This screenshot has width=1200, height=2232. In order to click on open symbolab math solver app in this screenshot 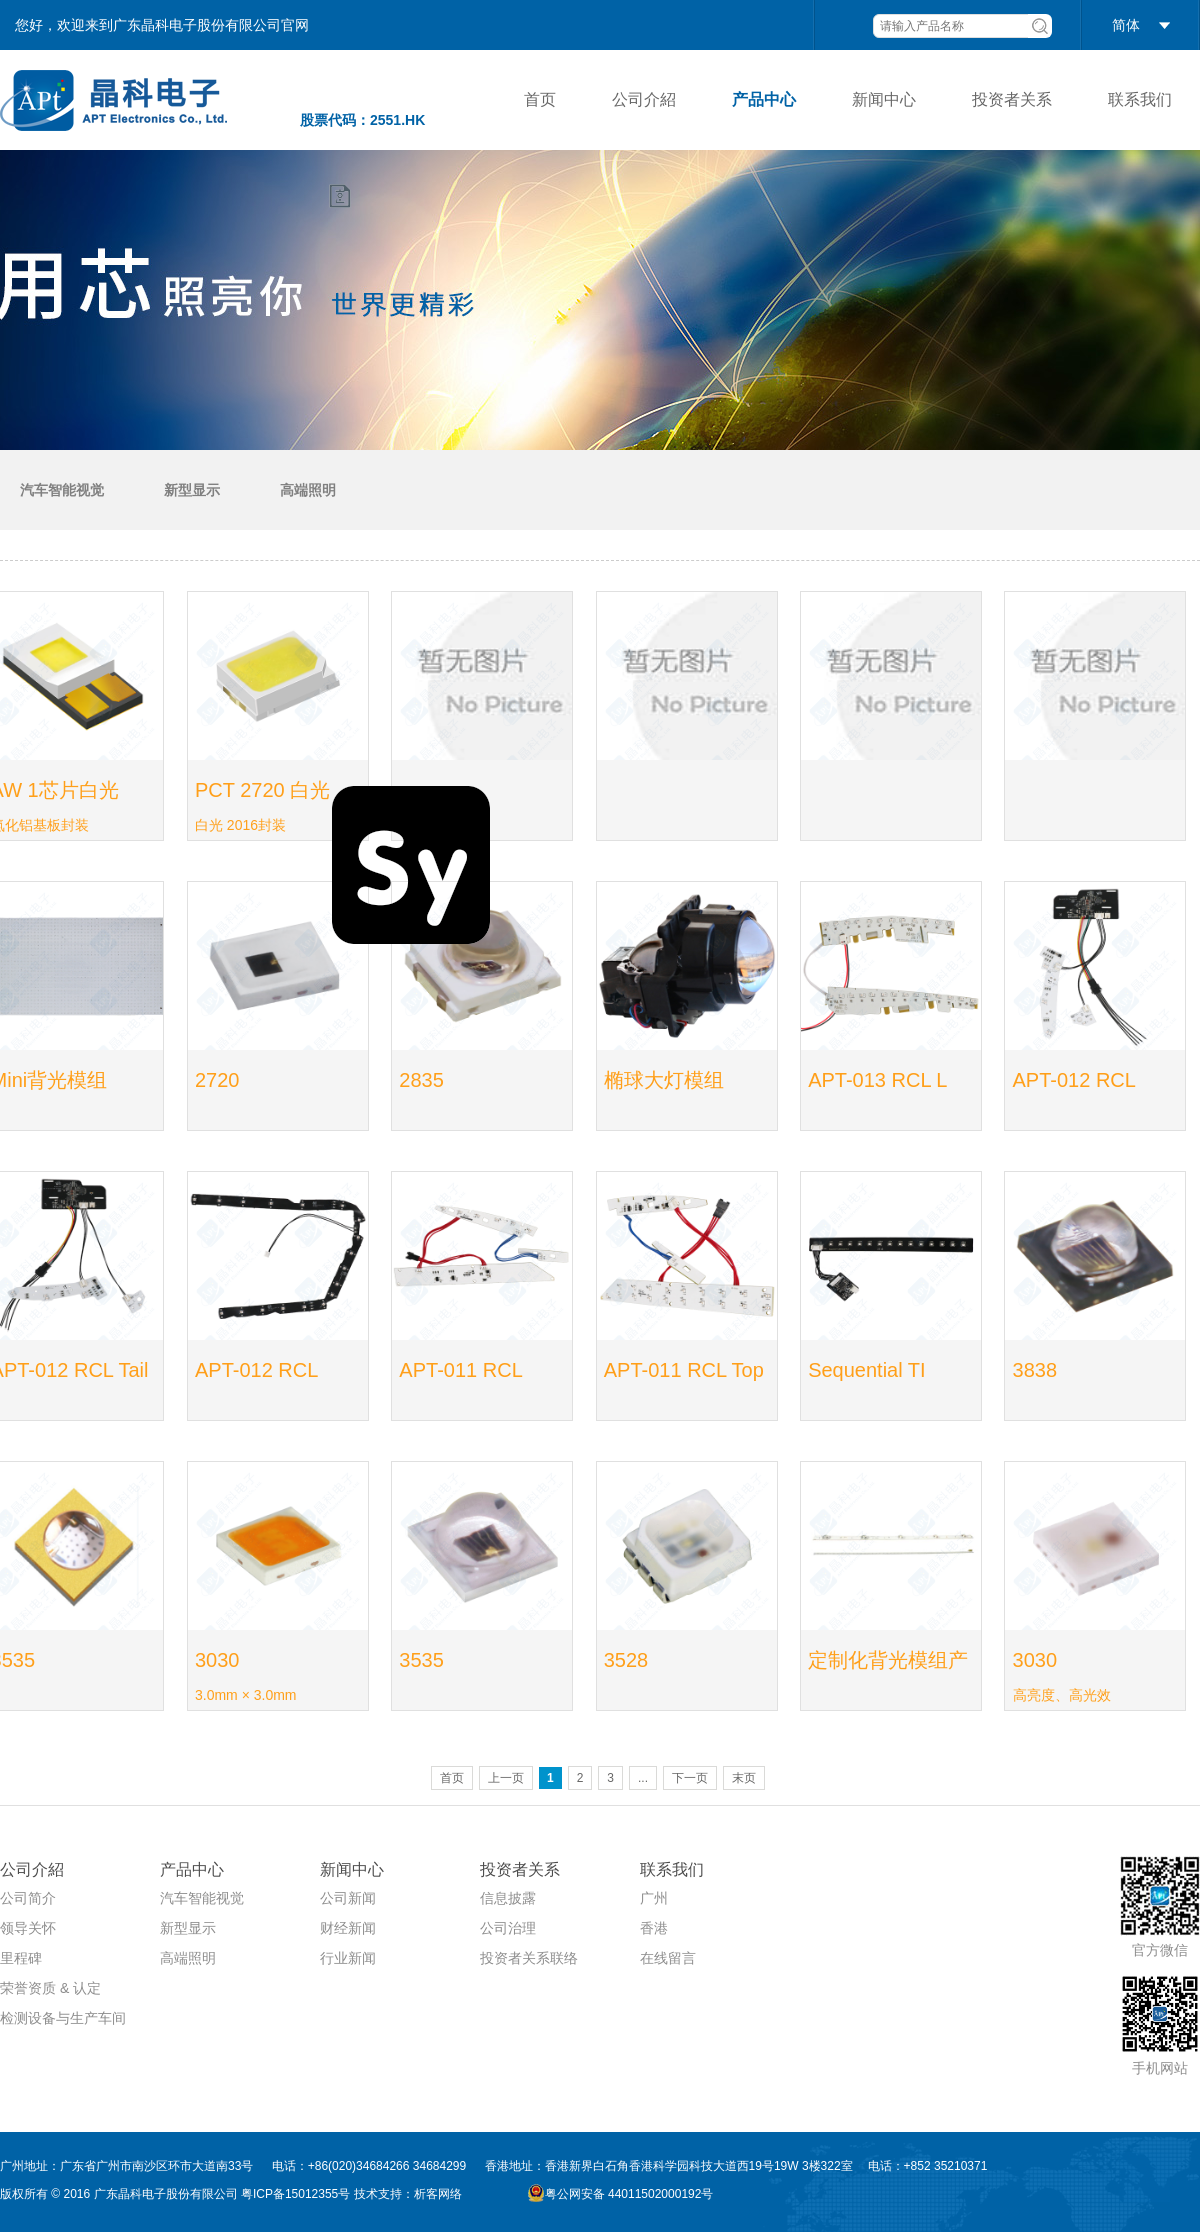, I will do `click(411, 865)`.